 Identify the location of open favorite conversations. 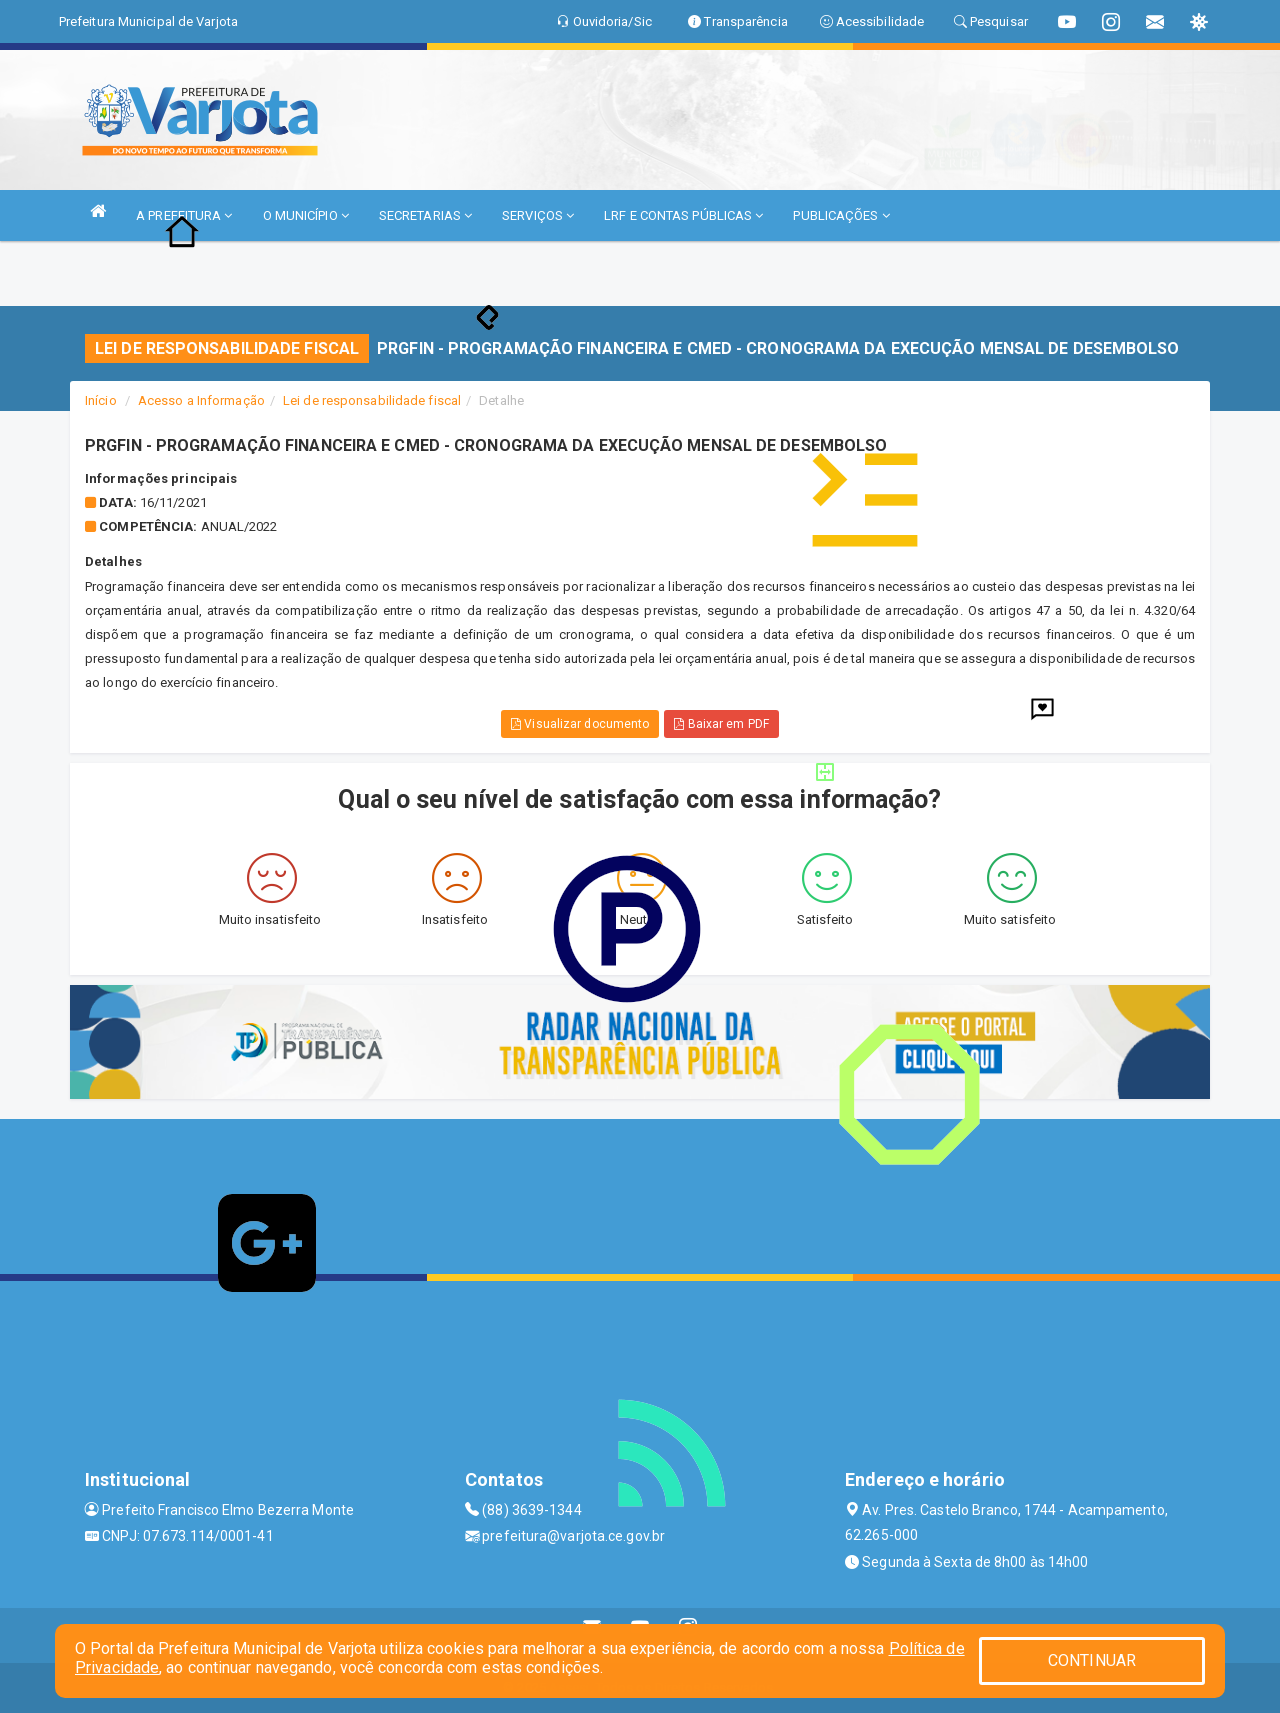
(1042, 708).